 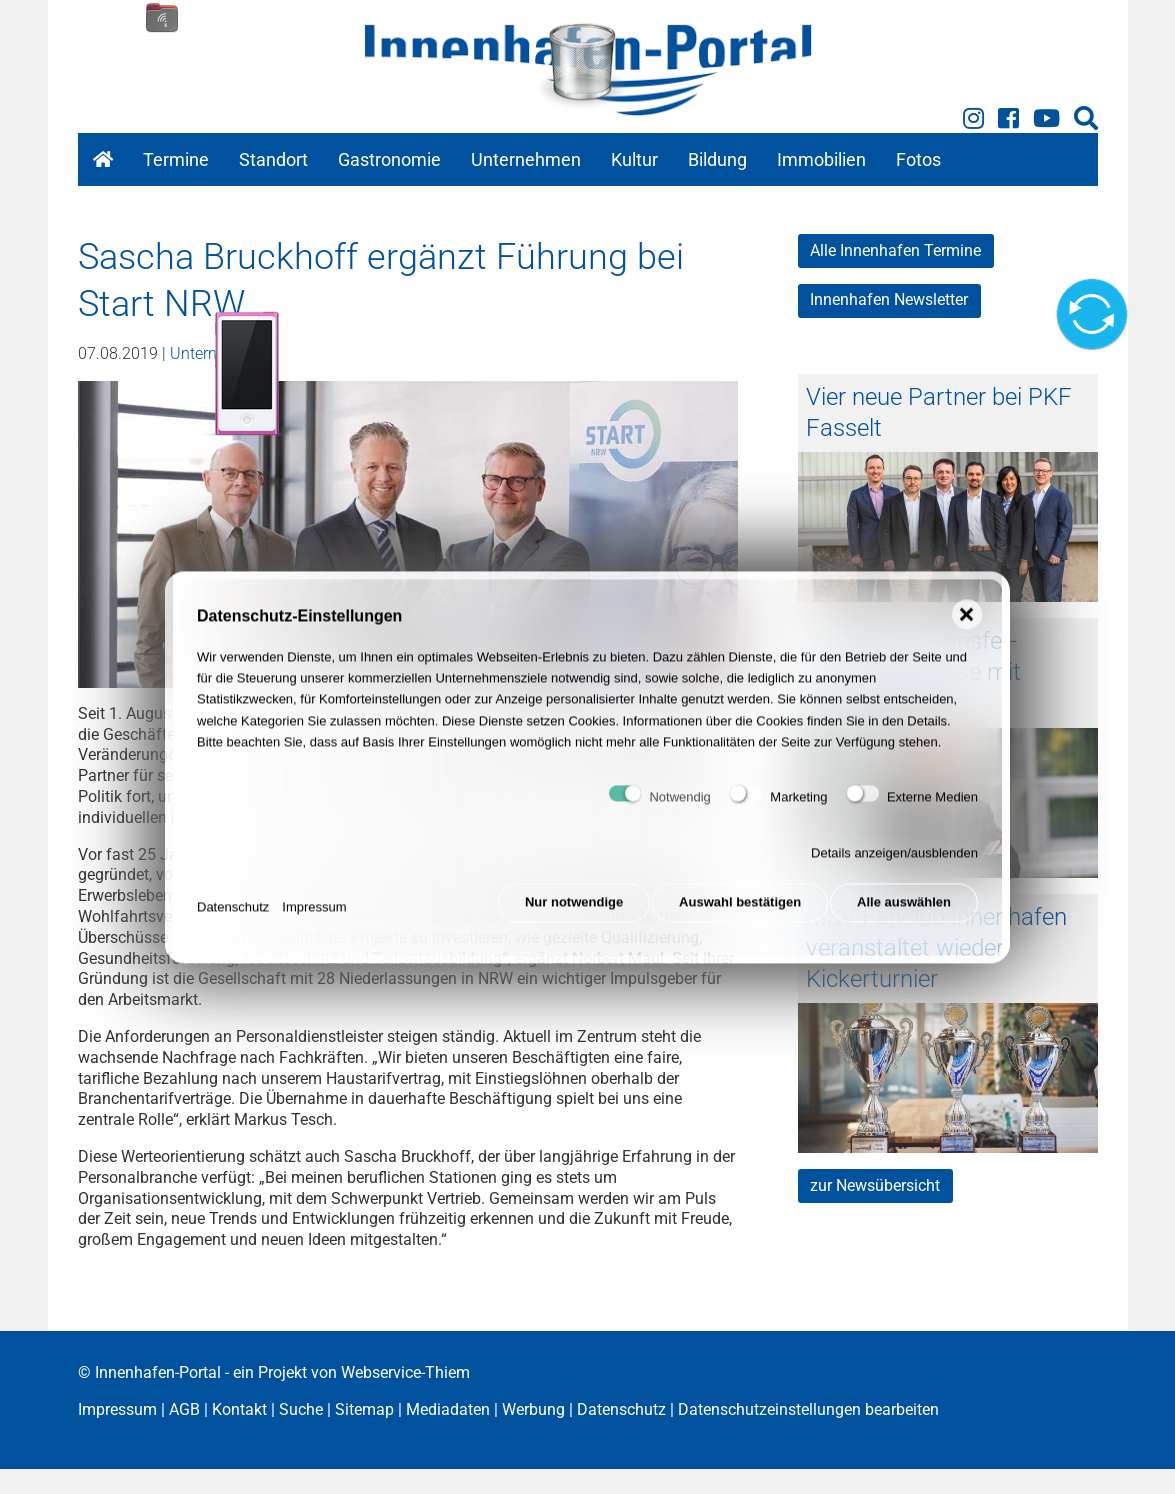 I want to click on iPod nano device connected, so click(x=247, y=374).